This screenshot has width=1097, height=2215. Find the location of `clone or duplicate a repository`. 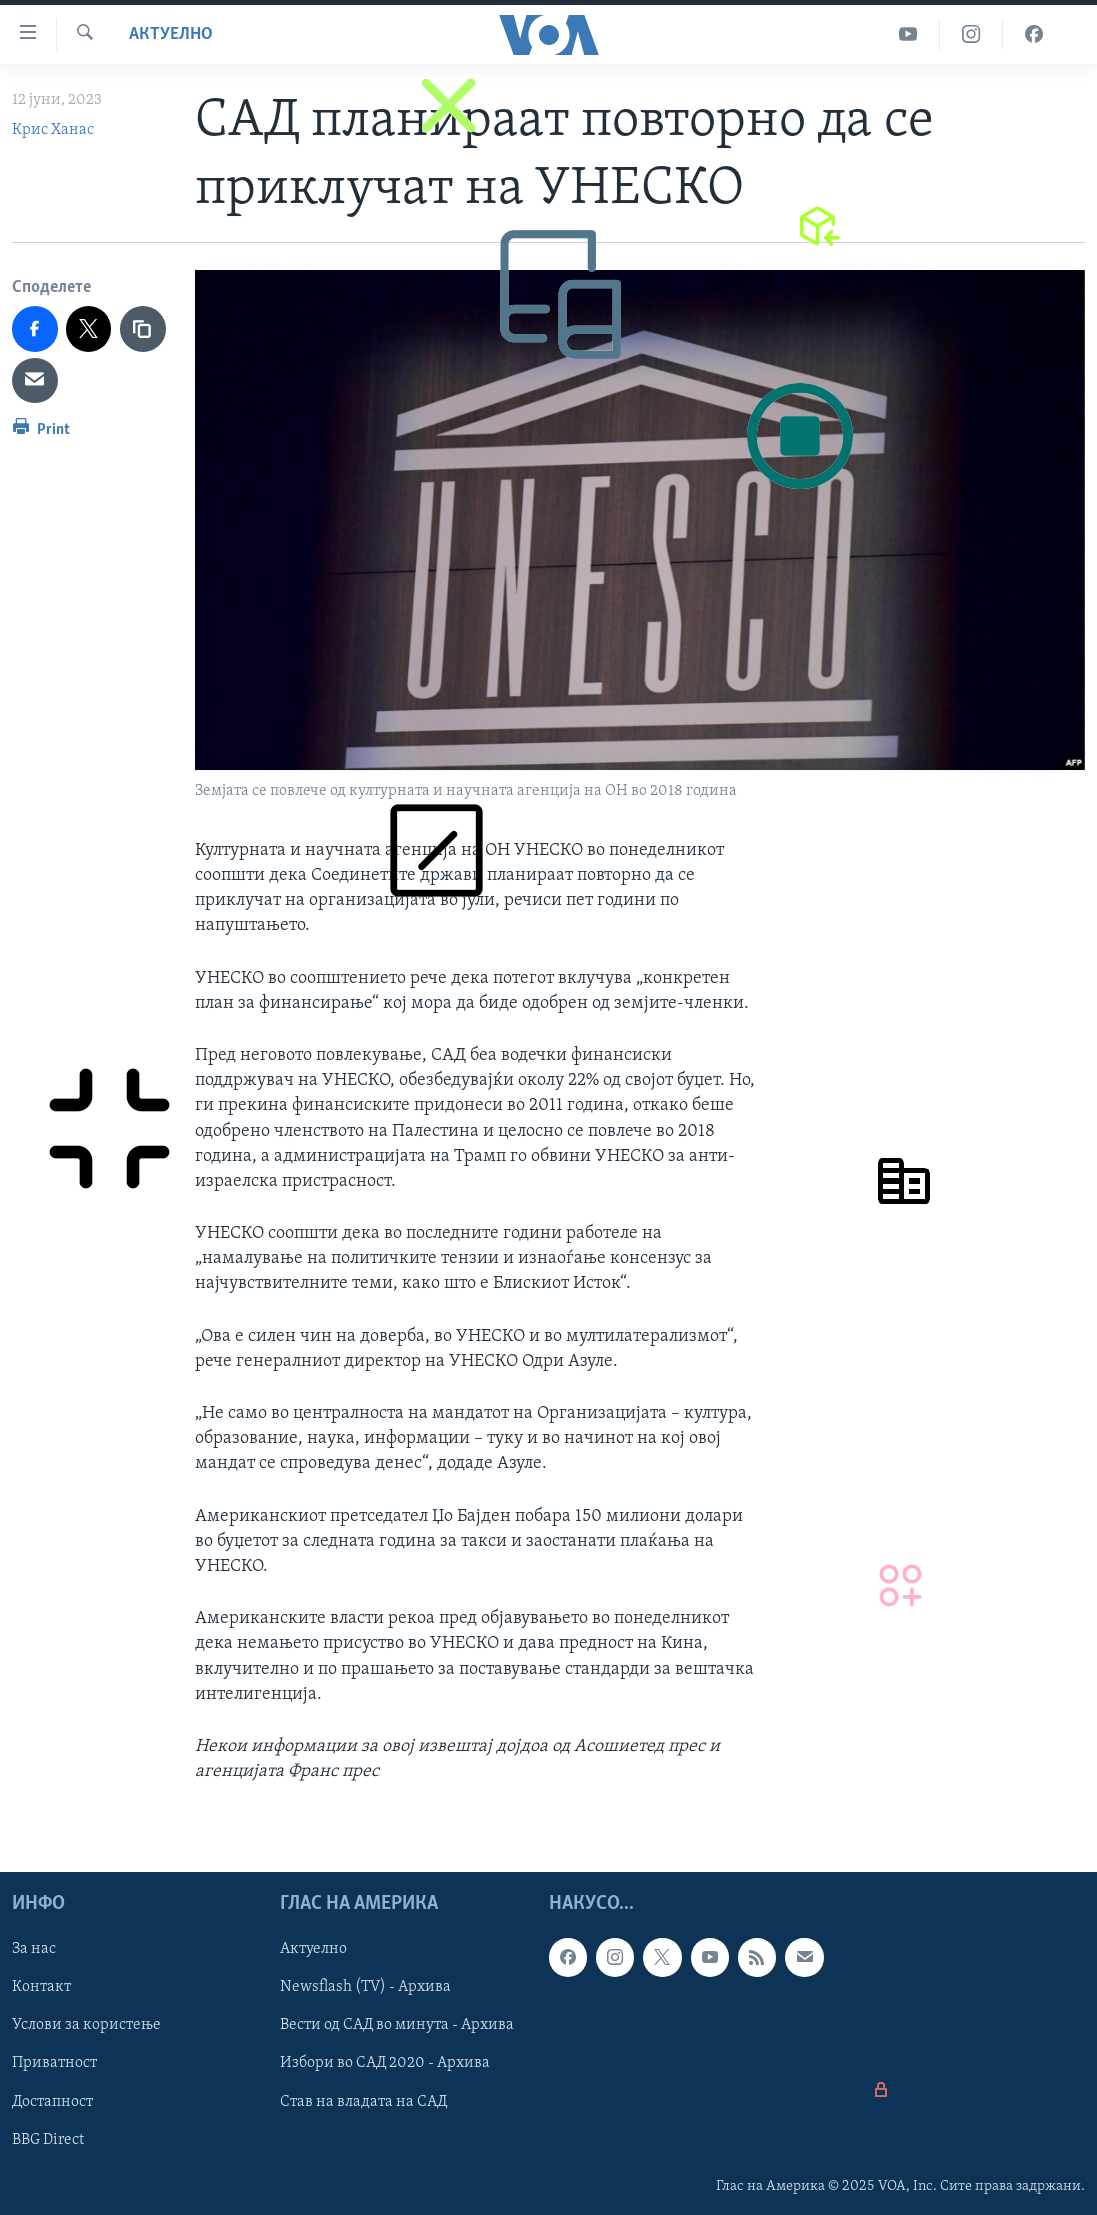

clone or duplicate a repository is located at coordinates (556, 294).